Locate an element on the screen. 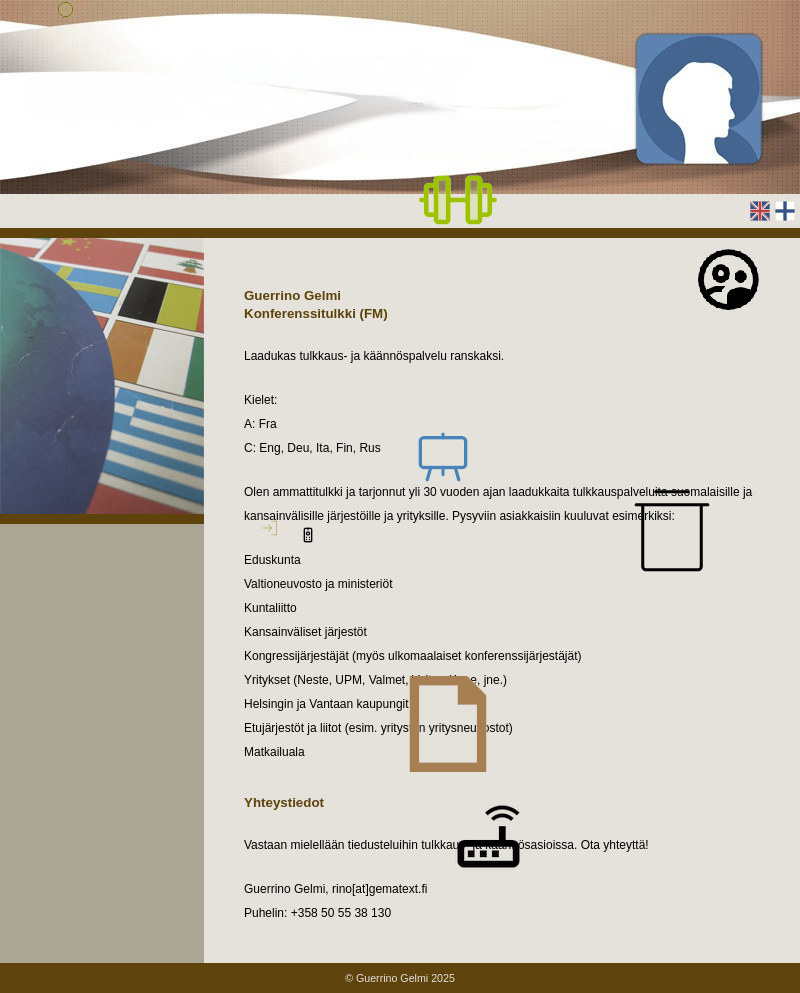  open presentation or slideshow mode is located at coordinates (443, 457).